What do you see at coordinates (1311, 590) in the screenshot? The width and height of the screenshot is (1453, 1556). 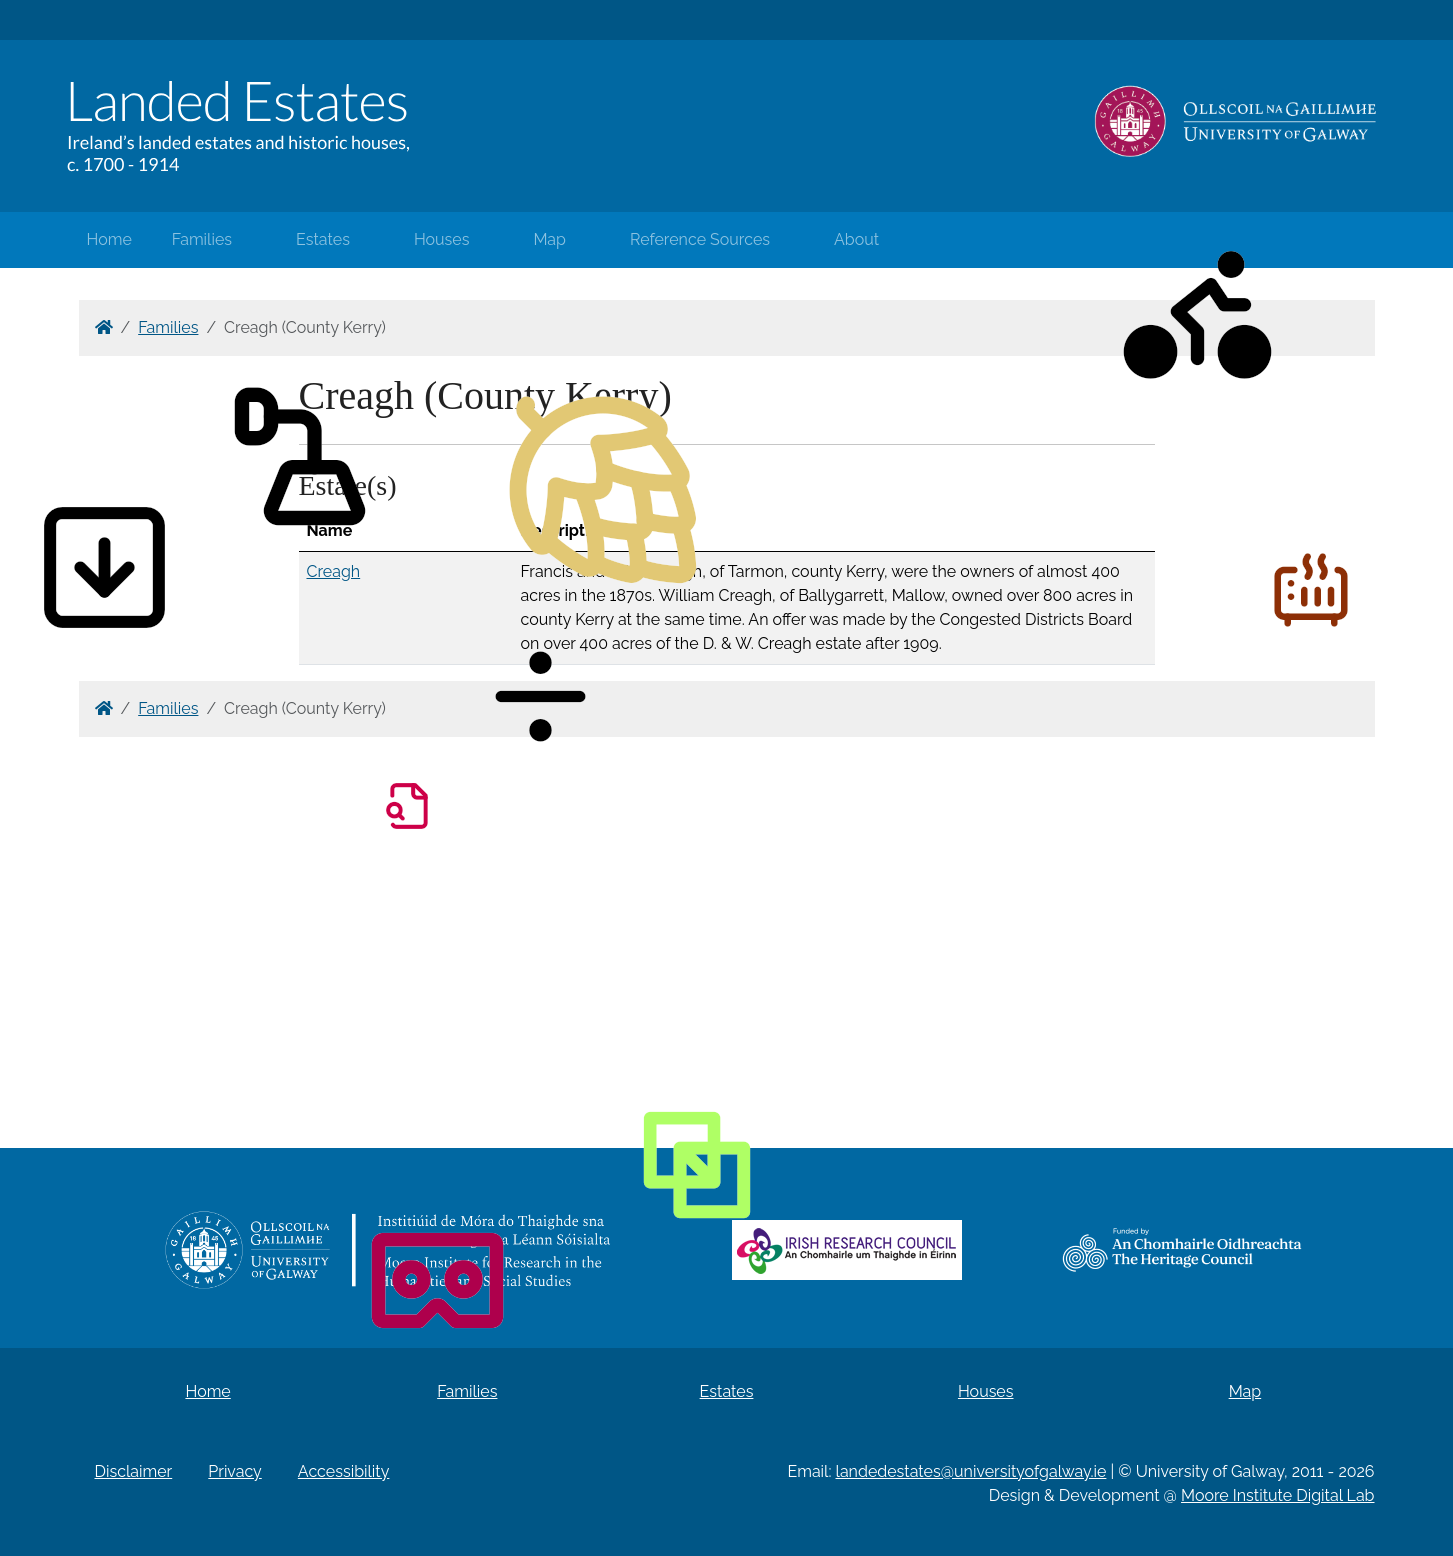 I see `adjust heater or heating settings` at bounding box center [1311, 590].